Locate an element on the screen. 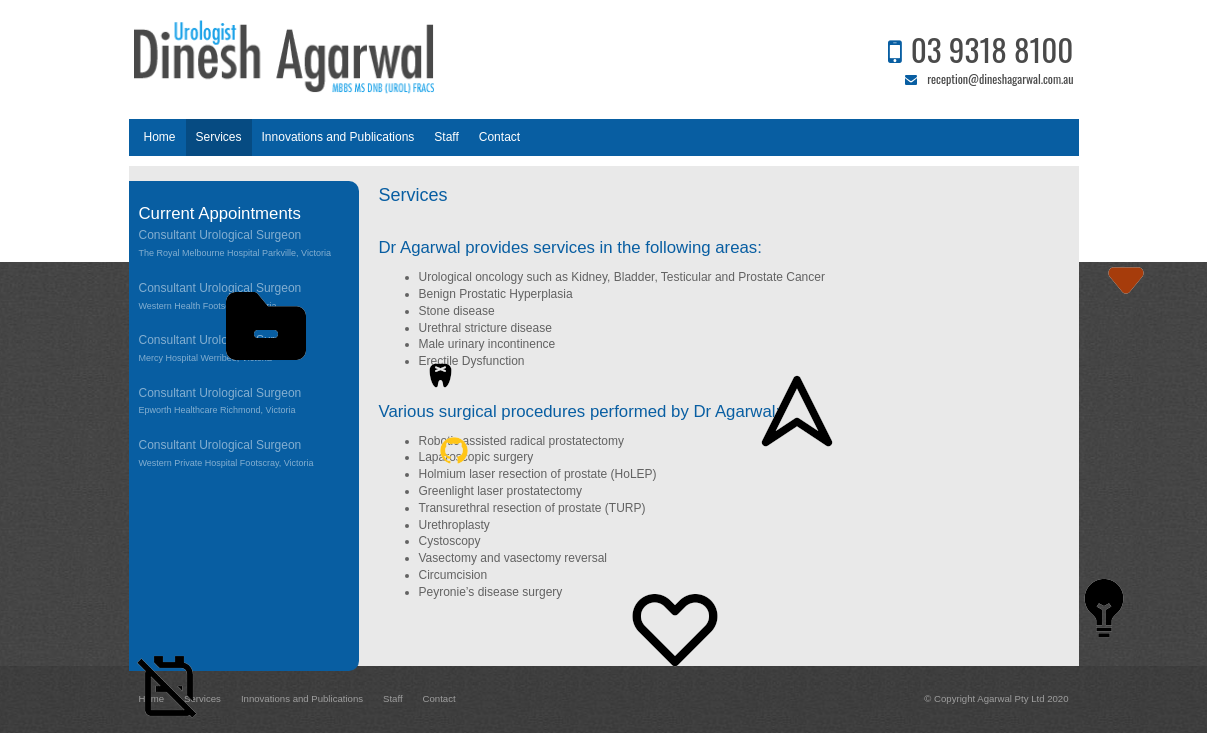  access dental health information is located at coordinates (440, 375).